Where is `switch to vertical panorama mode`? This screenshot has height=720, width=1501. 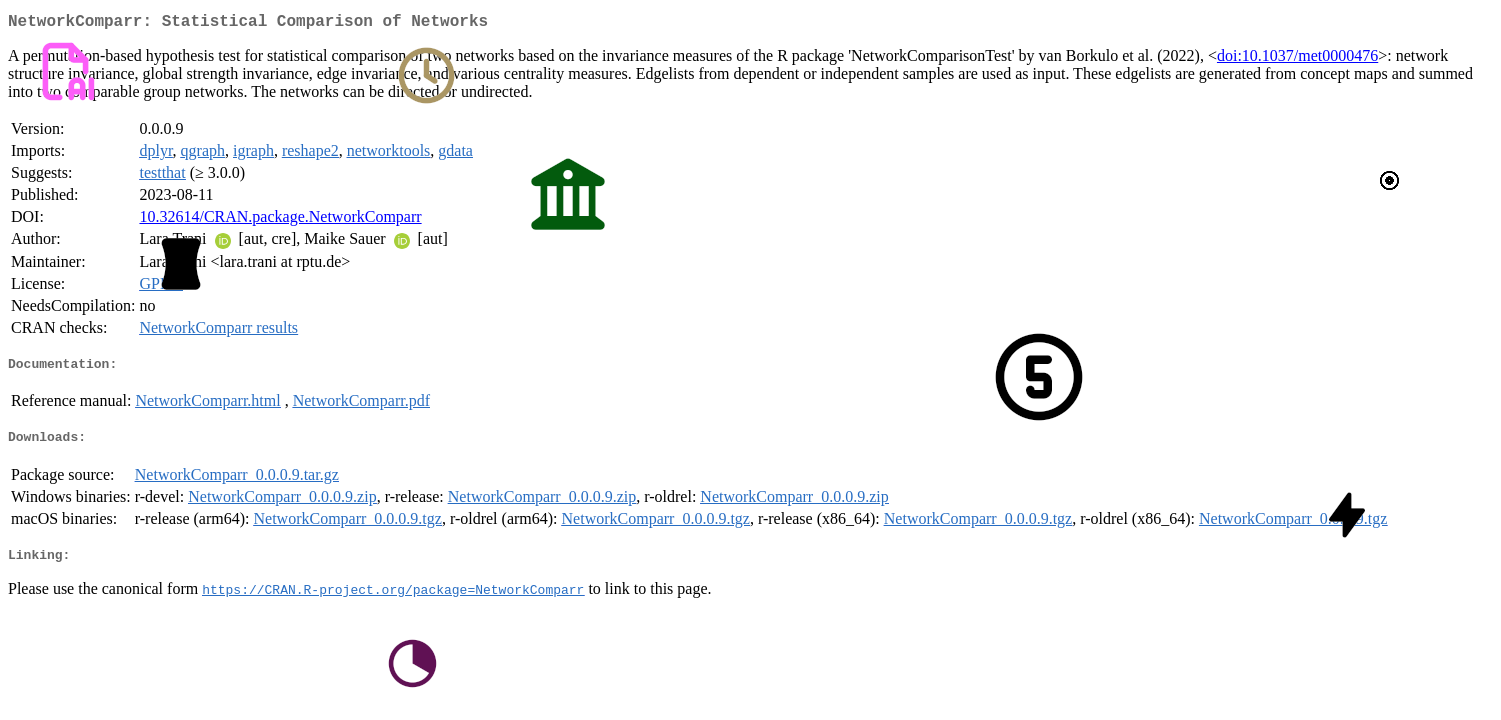 switch to vertical panorama mode is located at coordinates (181, 264).